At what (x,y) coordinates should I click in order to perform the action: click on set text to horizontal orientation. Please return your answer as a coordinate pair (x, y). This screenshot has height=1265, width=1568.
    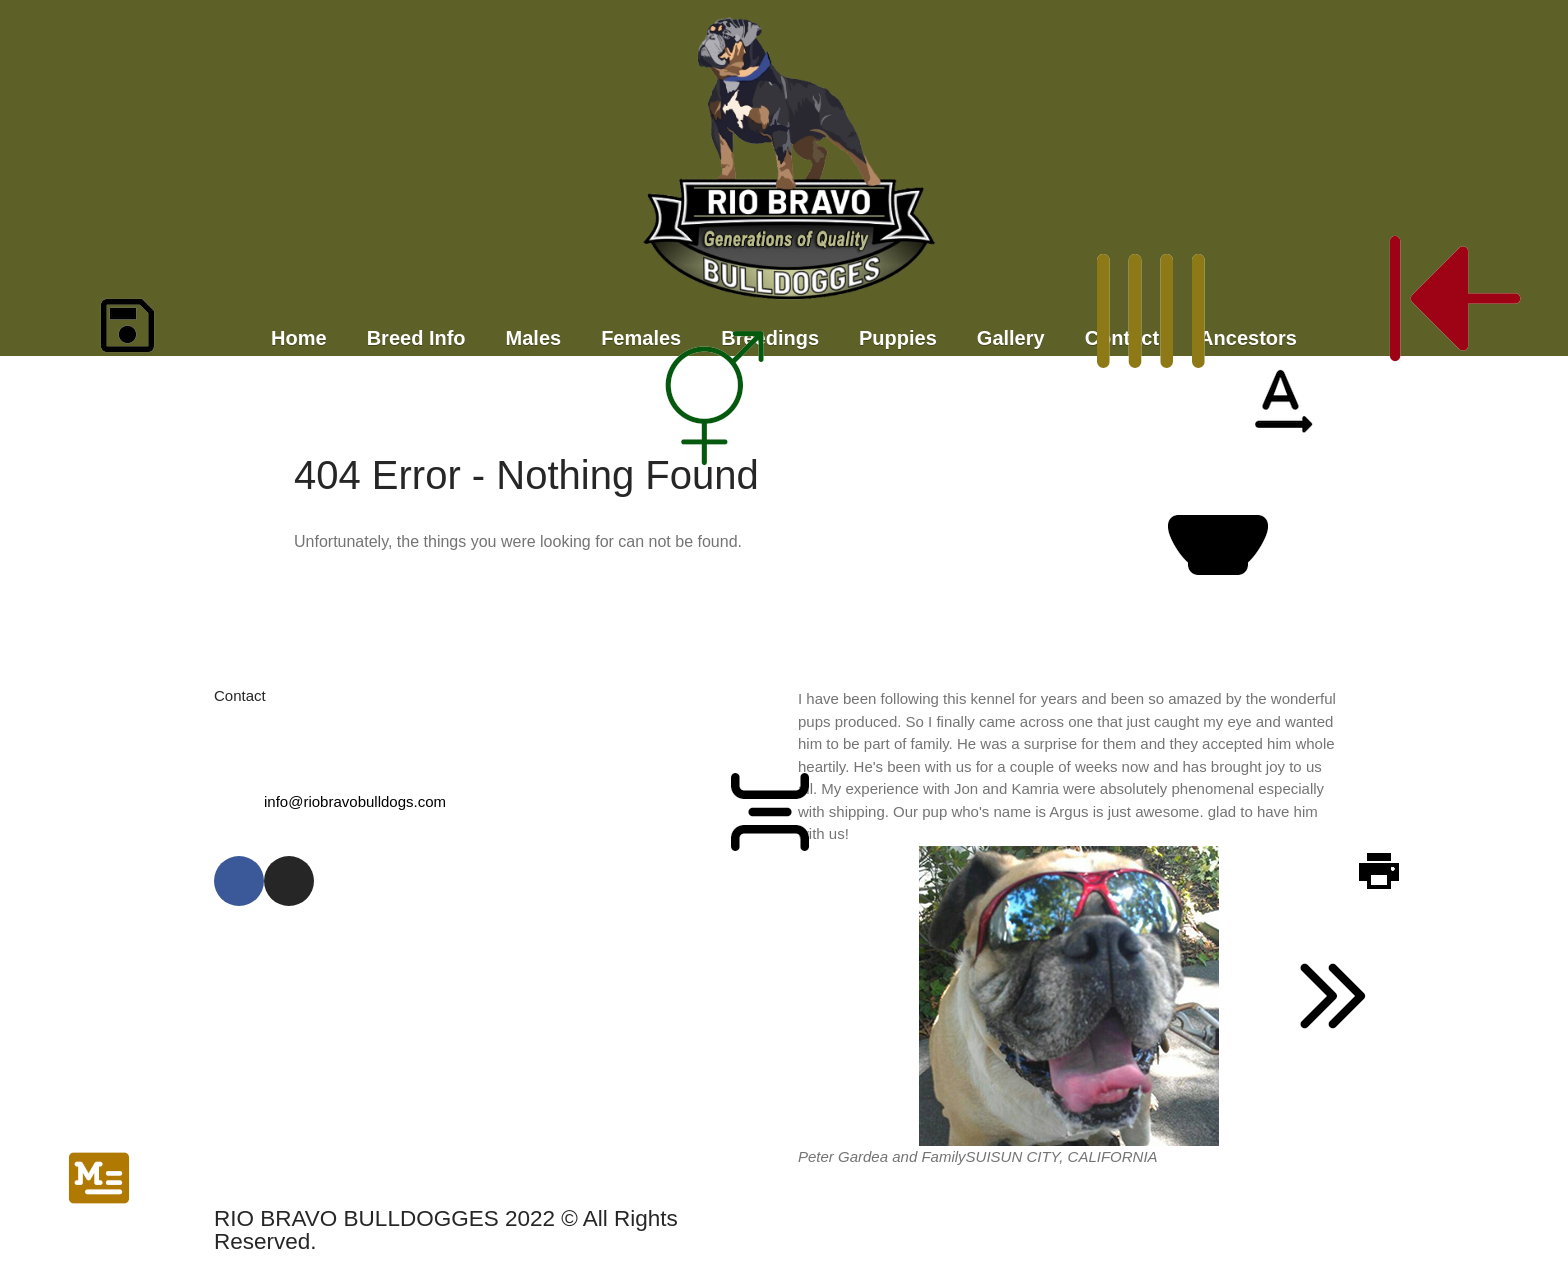
    Looking at the image, I should click on (1280, 402).